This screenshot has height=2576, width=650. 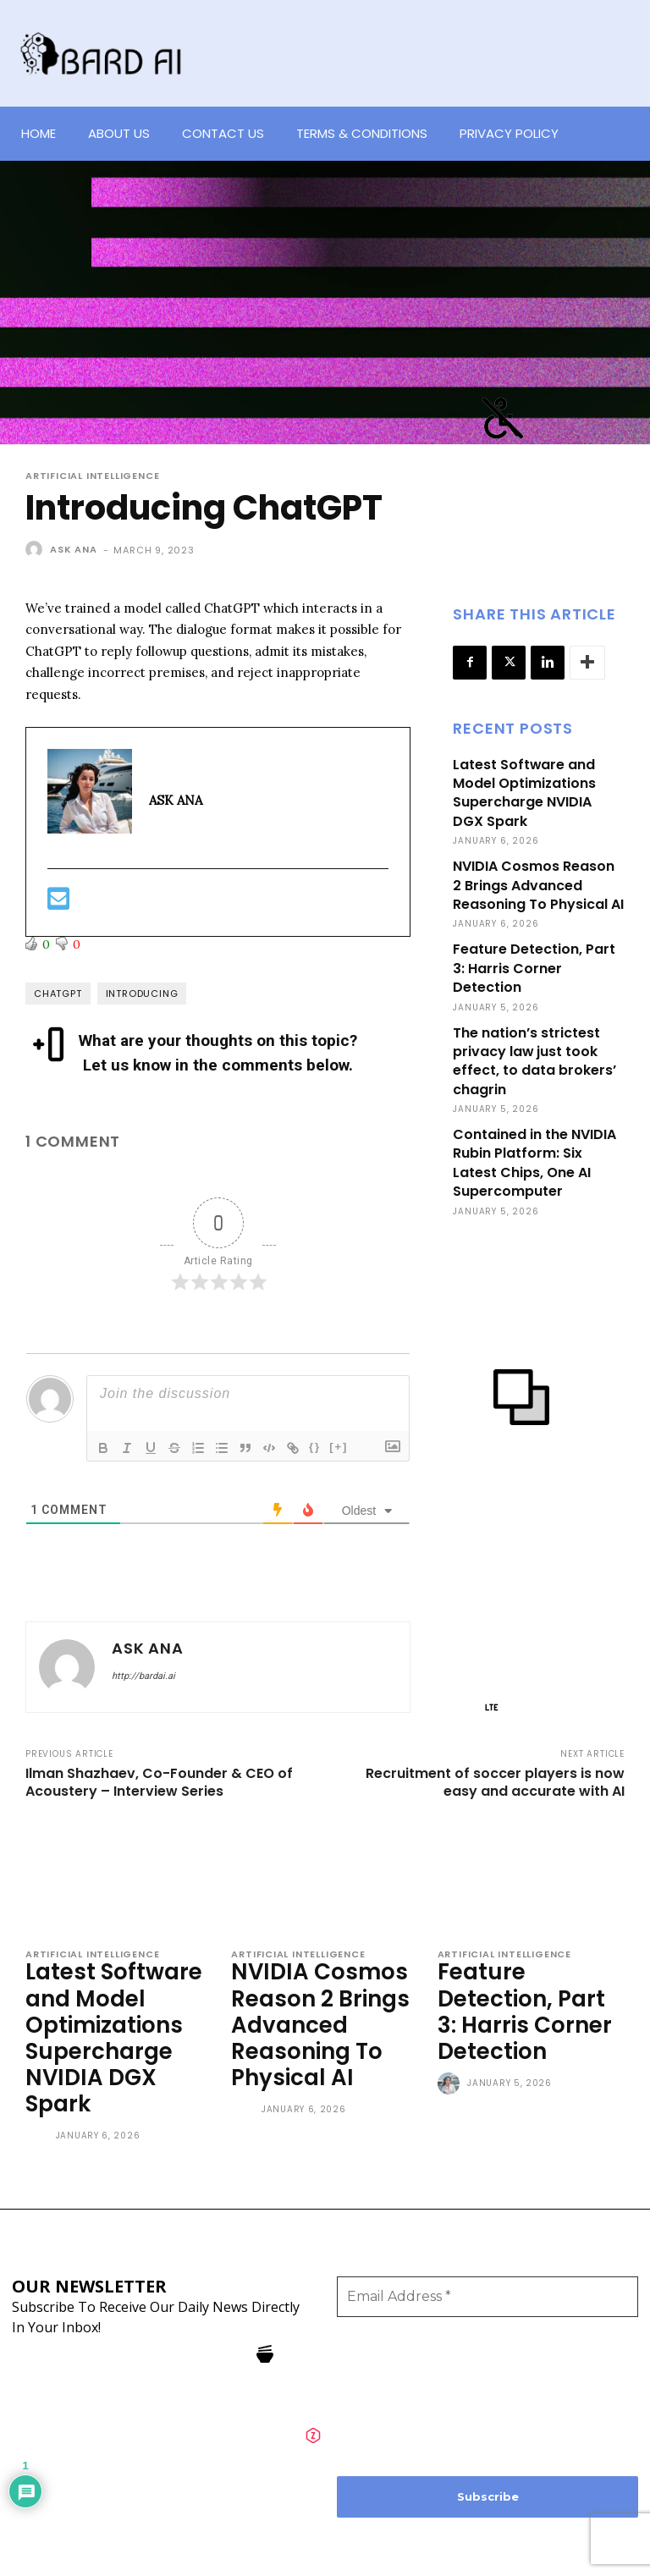 What do you see at coordinates (491, 1707) in the screenshot?
I see `indicates LTE cellular network connection` at bounding box center [491, 1707].